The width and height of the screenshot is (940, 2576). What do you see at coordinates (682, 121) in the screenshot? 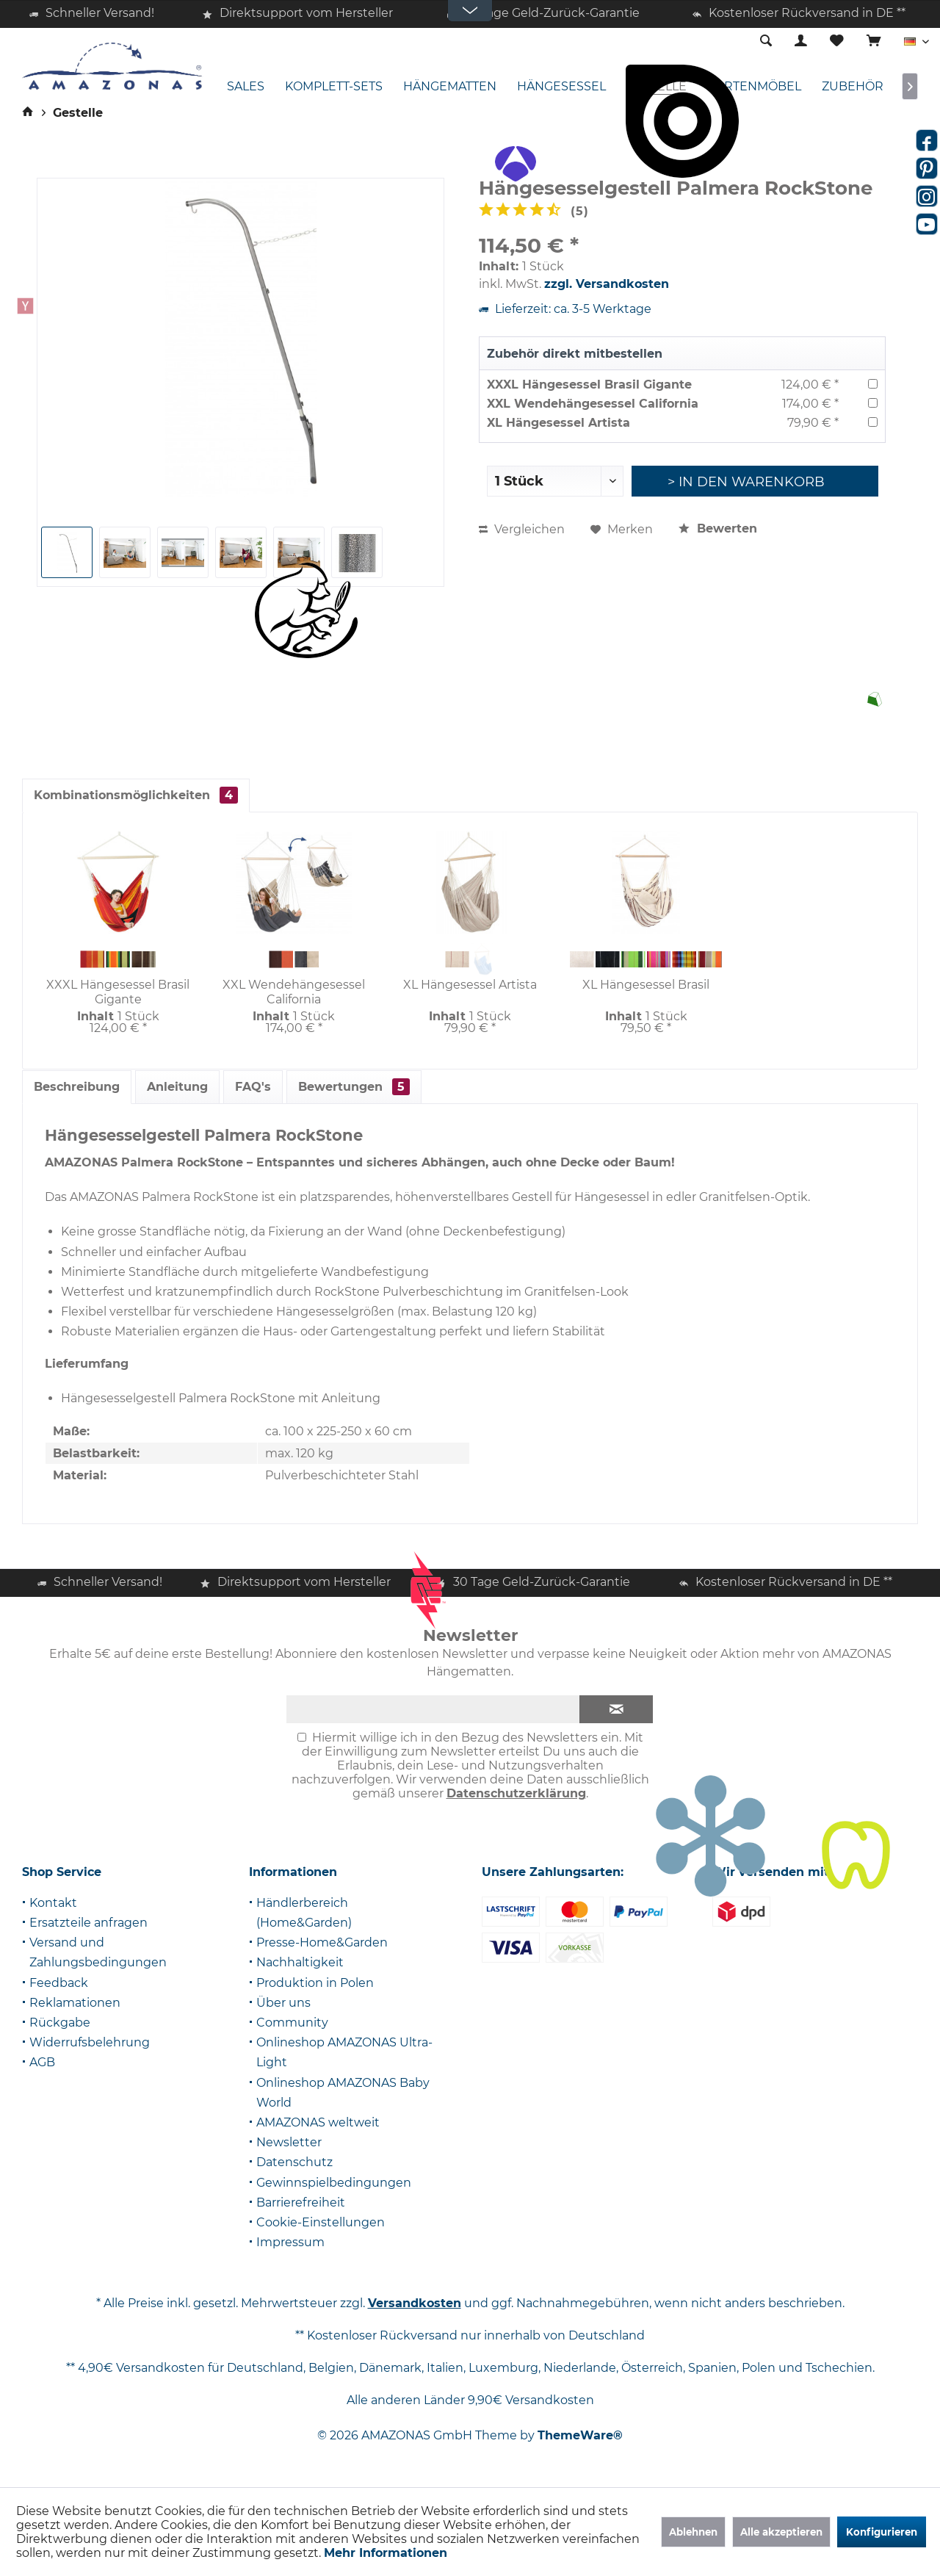
I see `open Issuu digital publishing platform` at bounding box center [682, 121].